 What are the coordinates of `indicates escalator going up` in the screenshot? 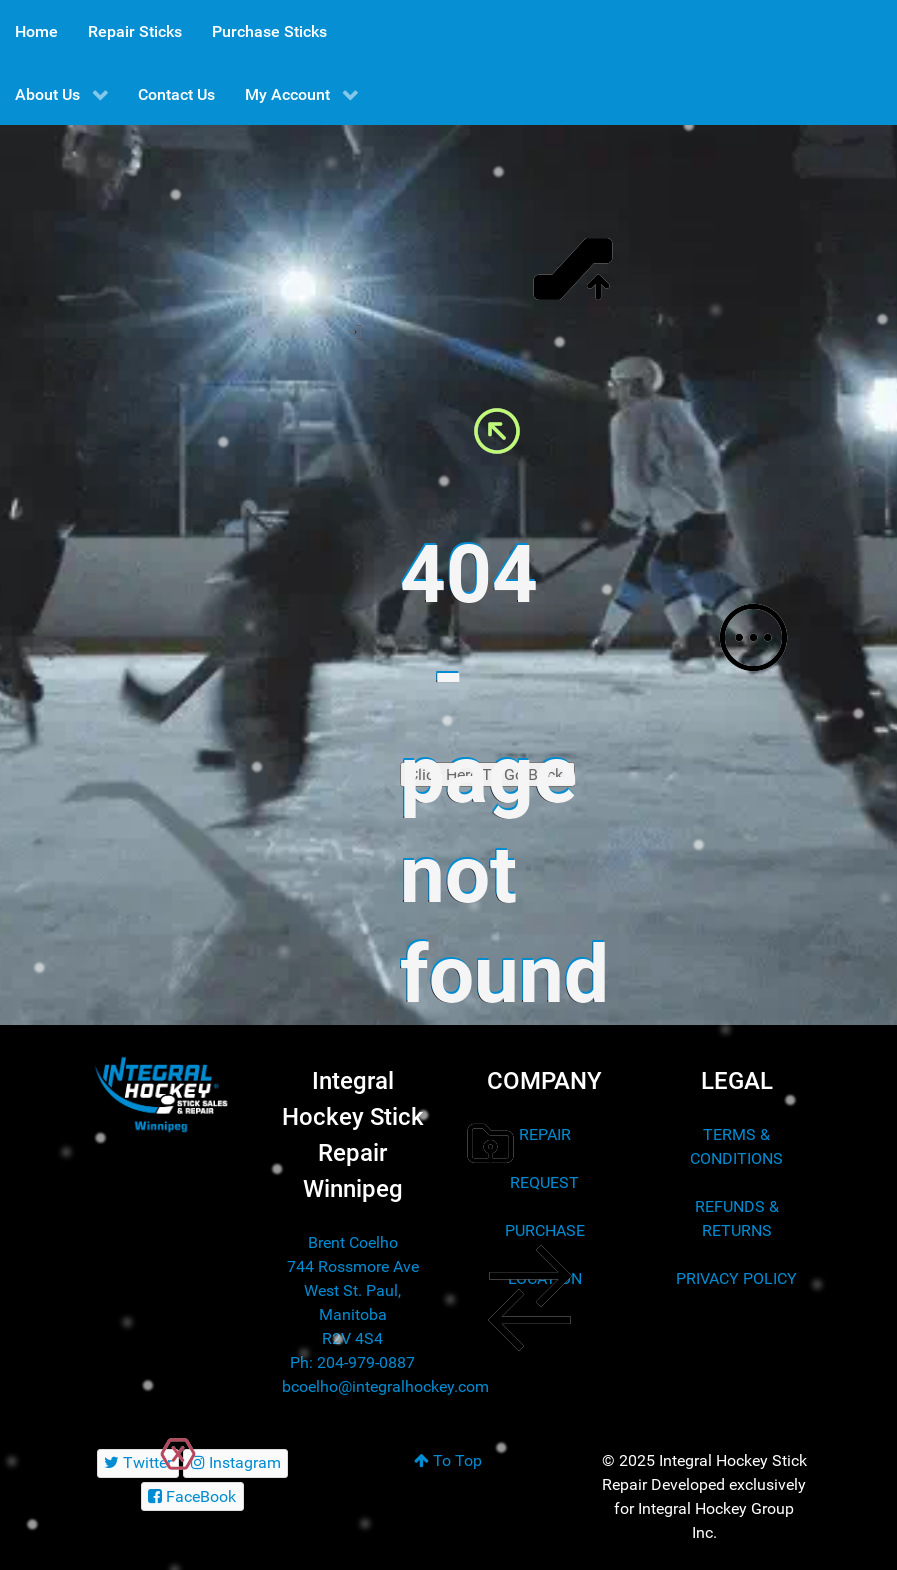 It's located at (573, 269).